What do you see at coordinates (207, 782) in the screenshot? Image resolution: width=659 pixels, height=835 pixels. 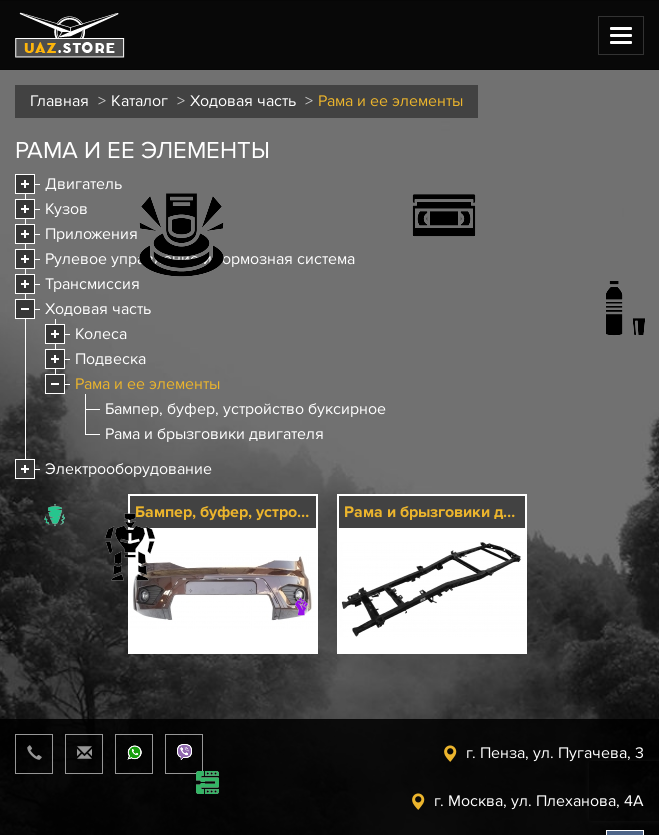 I see `connect or link two components together` at bounding box center [207, 782].